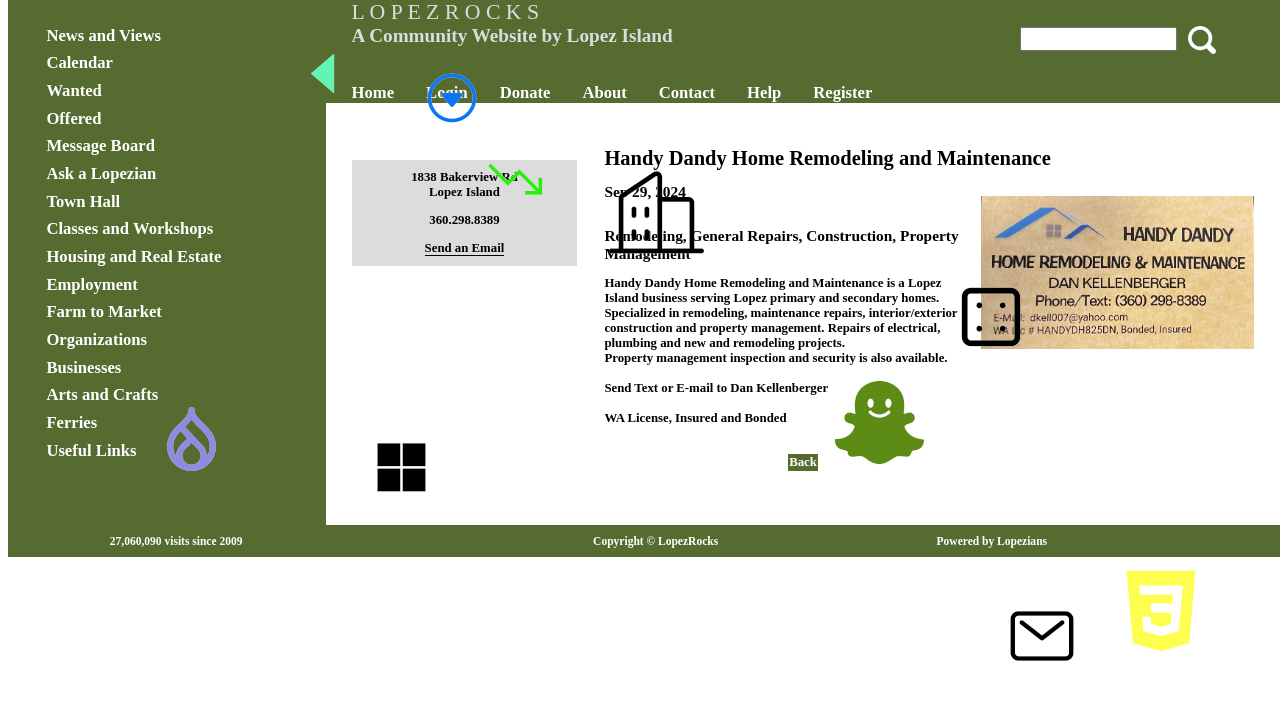  What do you see at coordinates (991, 317) in the screenshot?
I see `randomize or shuffle content` at bounding box center [991, 317].